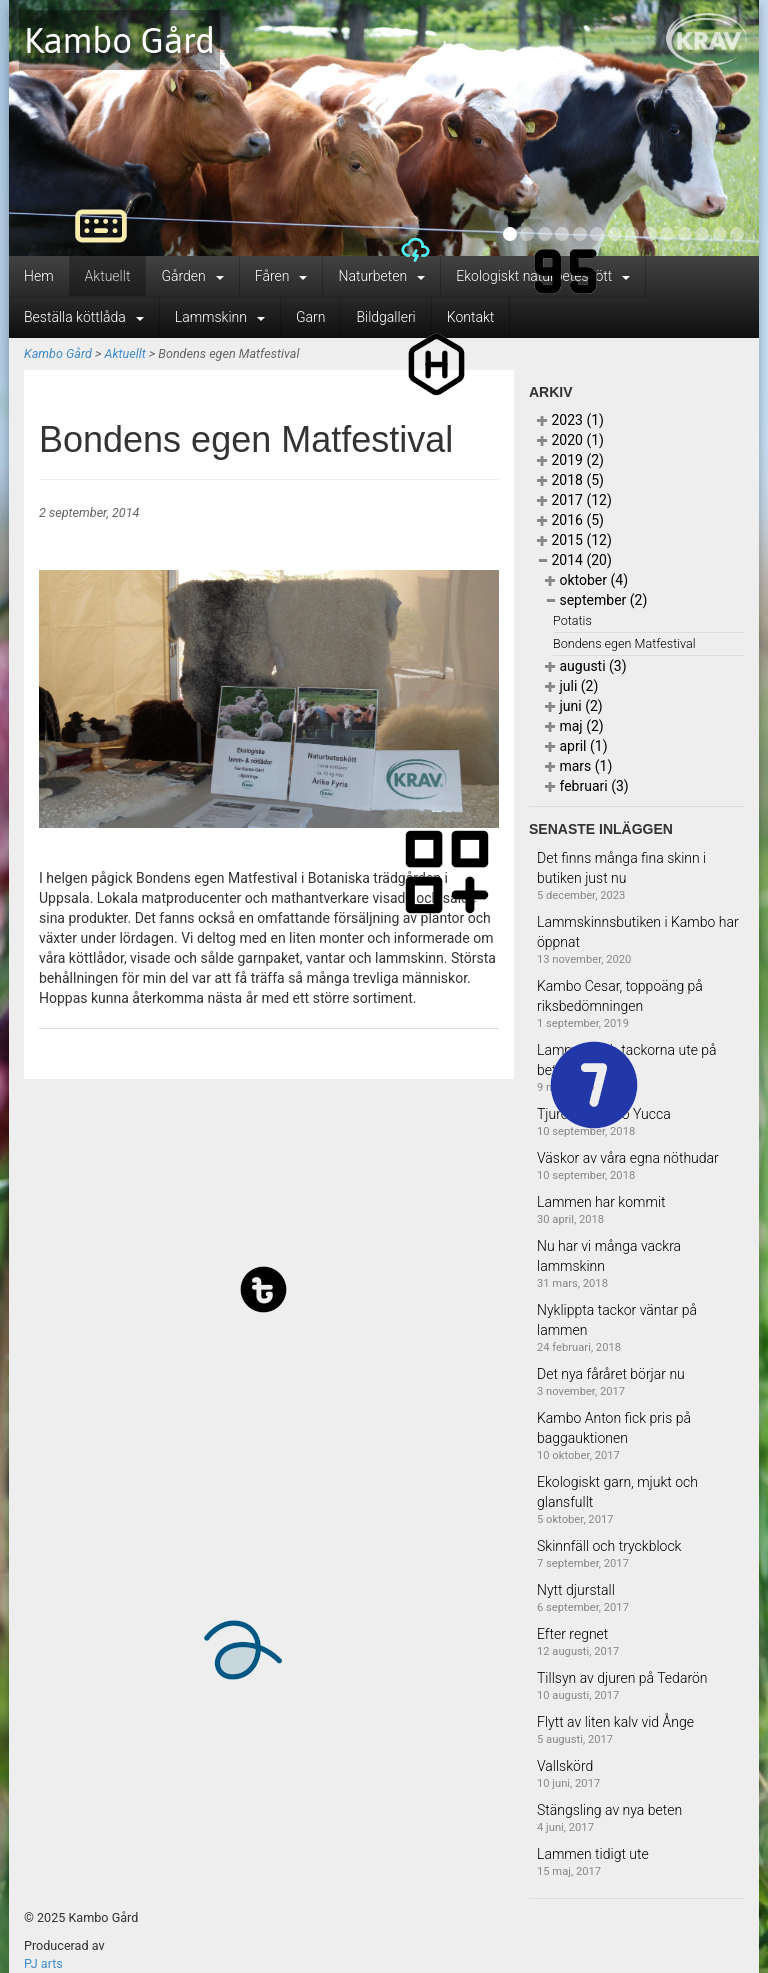 The image size is (768, 1973). Describe the element at coordinates (594, 1085) in the screenshot. I see `indicates step 7 in a multi-step process` at that location.